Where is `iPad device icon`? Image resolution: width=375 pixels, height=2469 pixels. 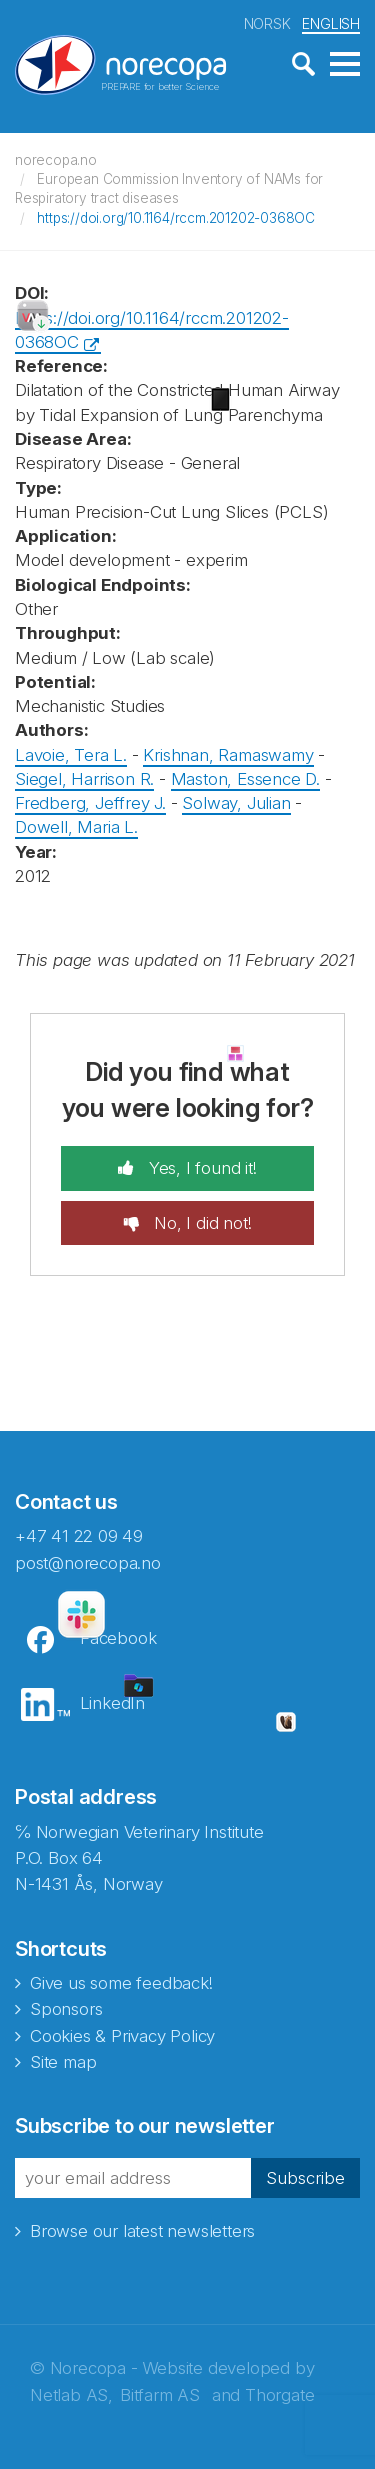
iPad device icon is located at coordinates (220, 399).